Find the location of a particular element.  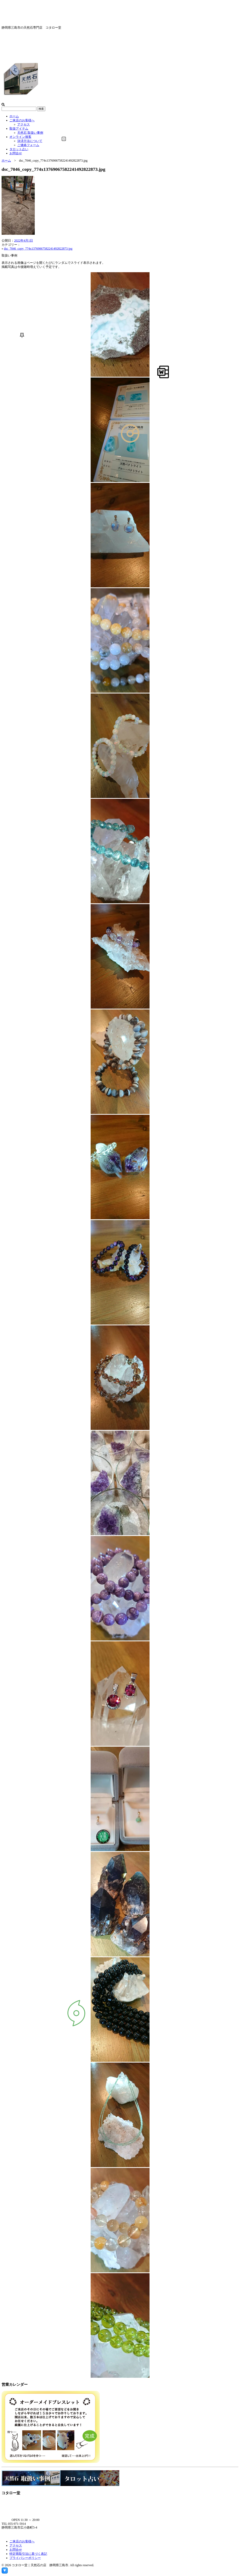

pin an item to keep it visible is located at coordinates (22, 335).